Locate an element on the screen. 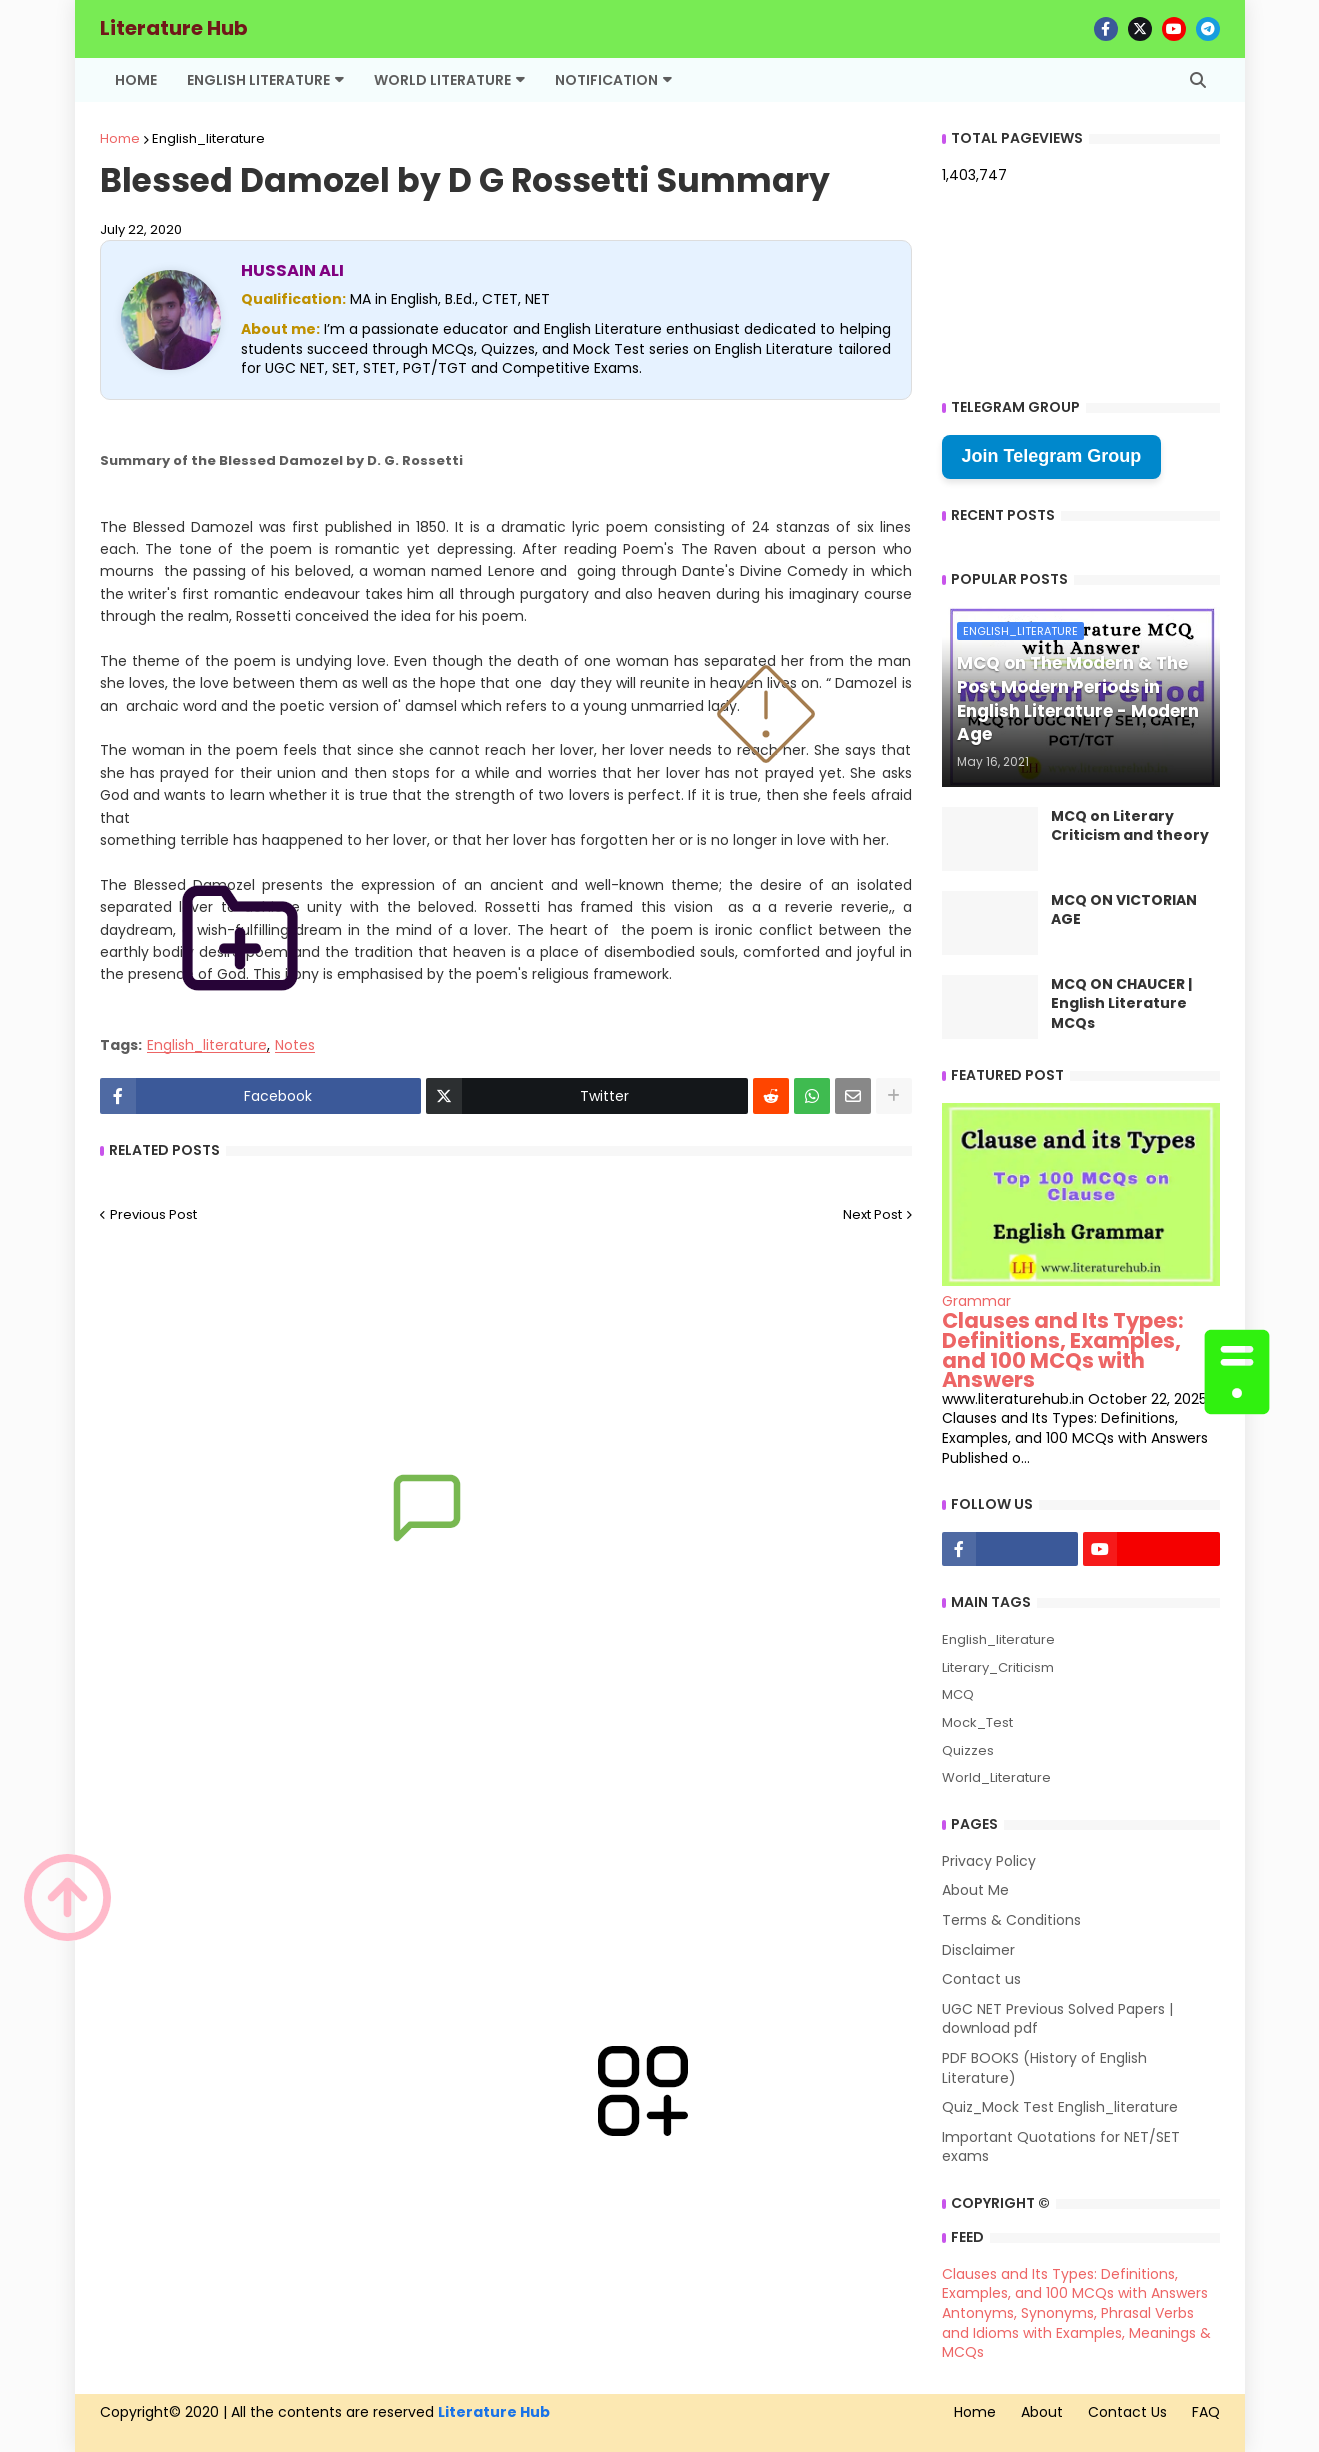  access server or desktop computer settings is located at coordinates (1237, 1372).